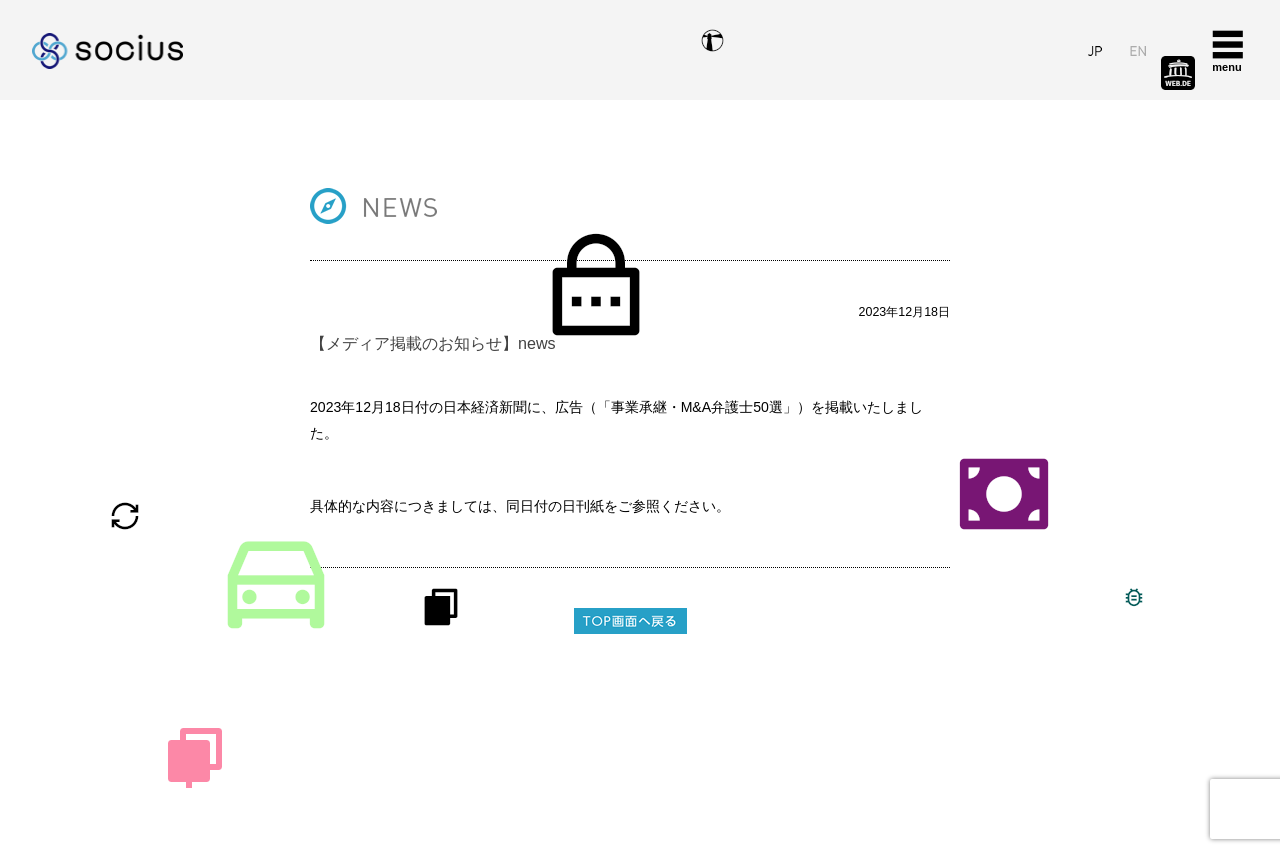  I want to click on view cash or currency balance, so click(1004, 494).